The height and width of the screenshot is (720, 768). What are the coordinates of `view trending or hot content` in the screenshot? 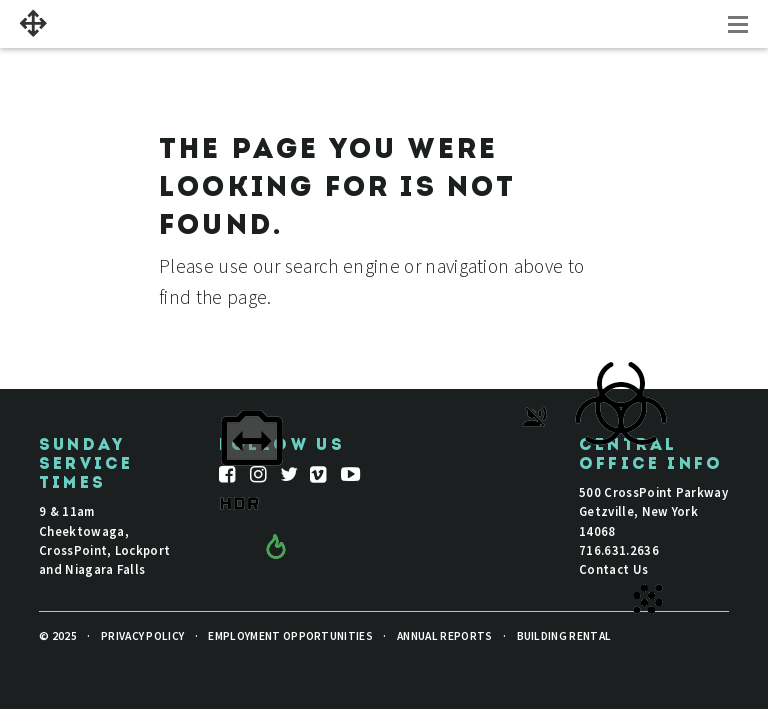 It's located at (276, 547).